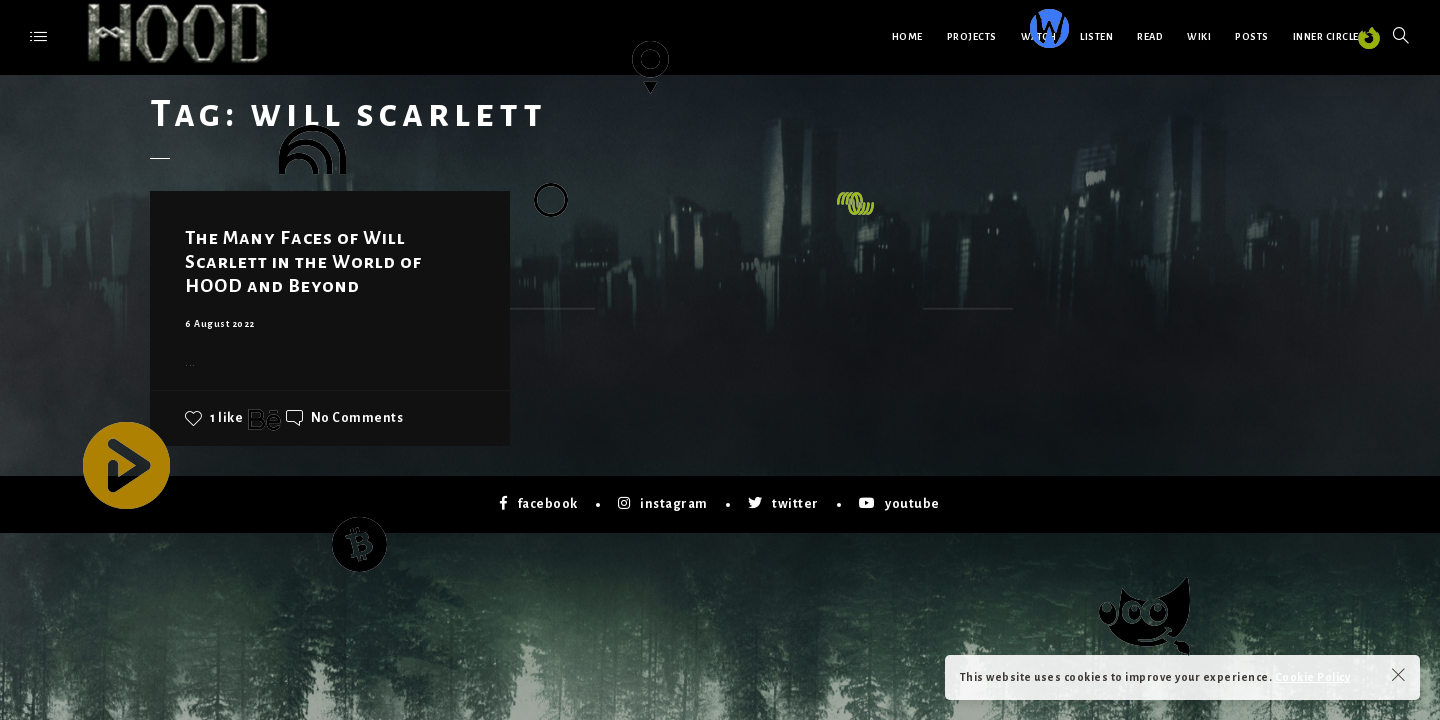 The height and width of the screenshot is (720, 1440). Describe the element at coordinates (855, 203) in the screenshot. I see `victron energy brand logo` at that location.